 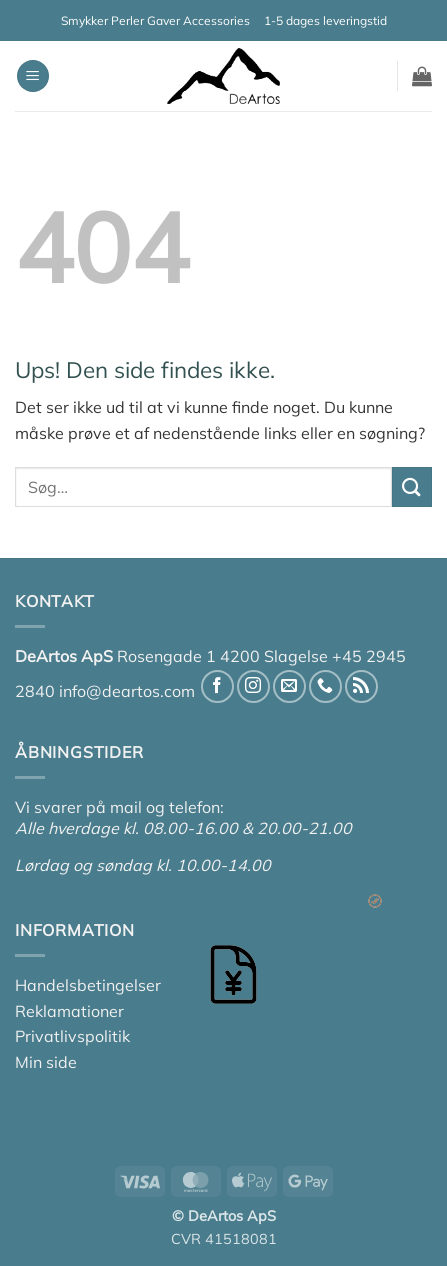 I want to click on task or item marked as complete, so click(x=375, y=901).